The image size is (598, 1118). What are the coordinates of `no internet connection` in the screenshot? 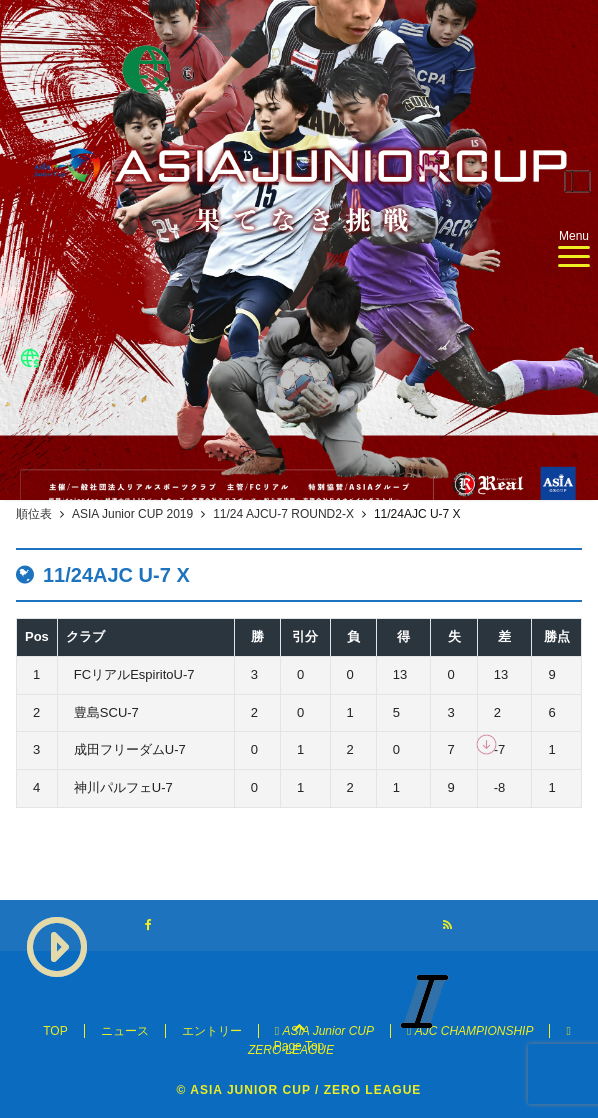 It's located at (146, 69).